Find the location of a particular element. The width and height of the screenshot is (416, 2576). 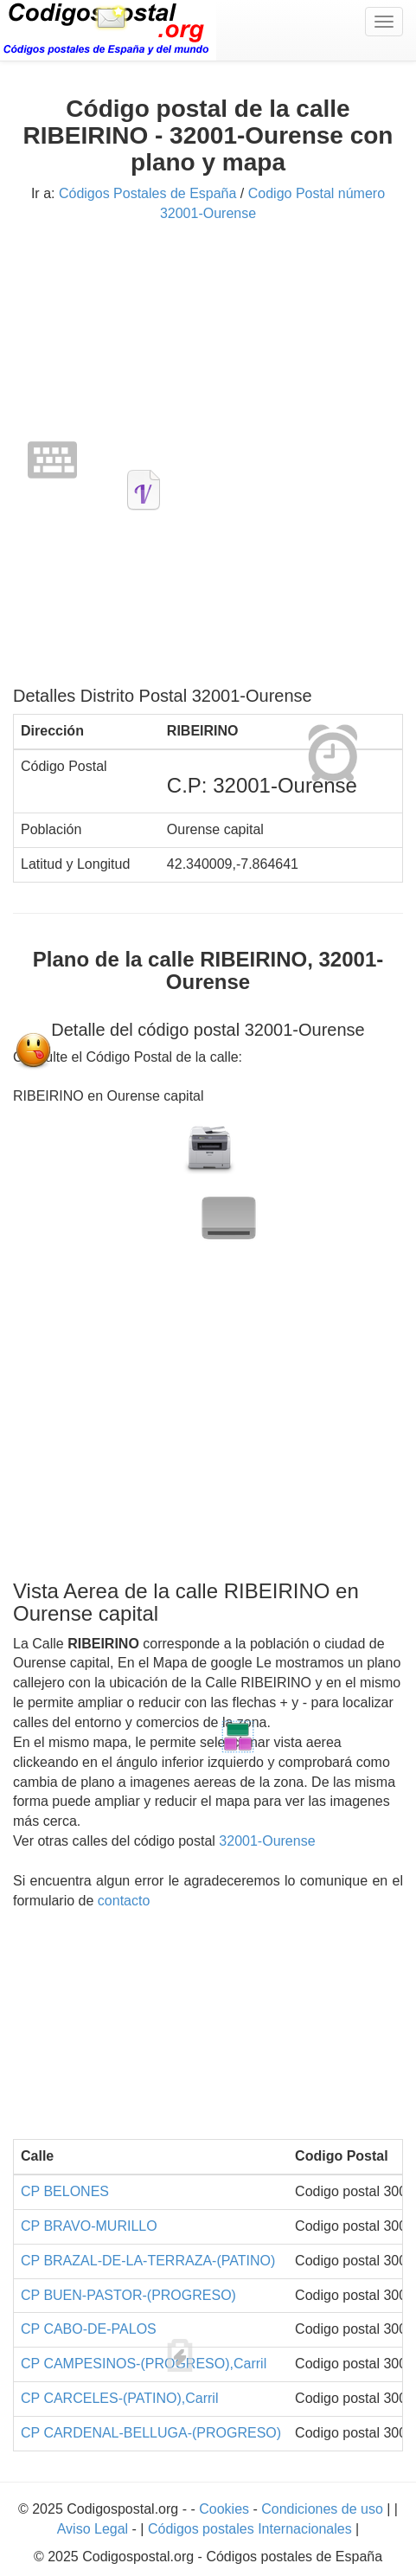

switch to keyboard input is located at coordinates (52, 459).